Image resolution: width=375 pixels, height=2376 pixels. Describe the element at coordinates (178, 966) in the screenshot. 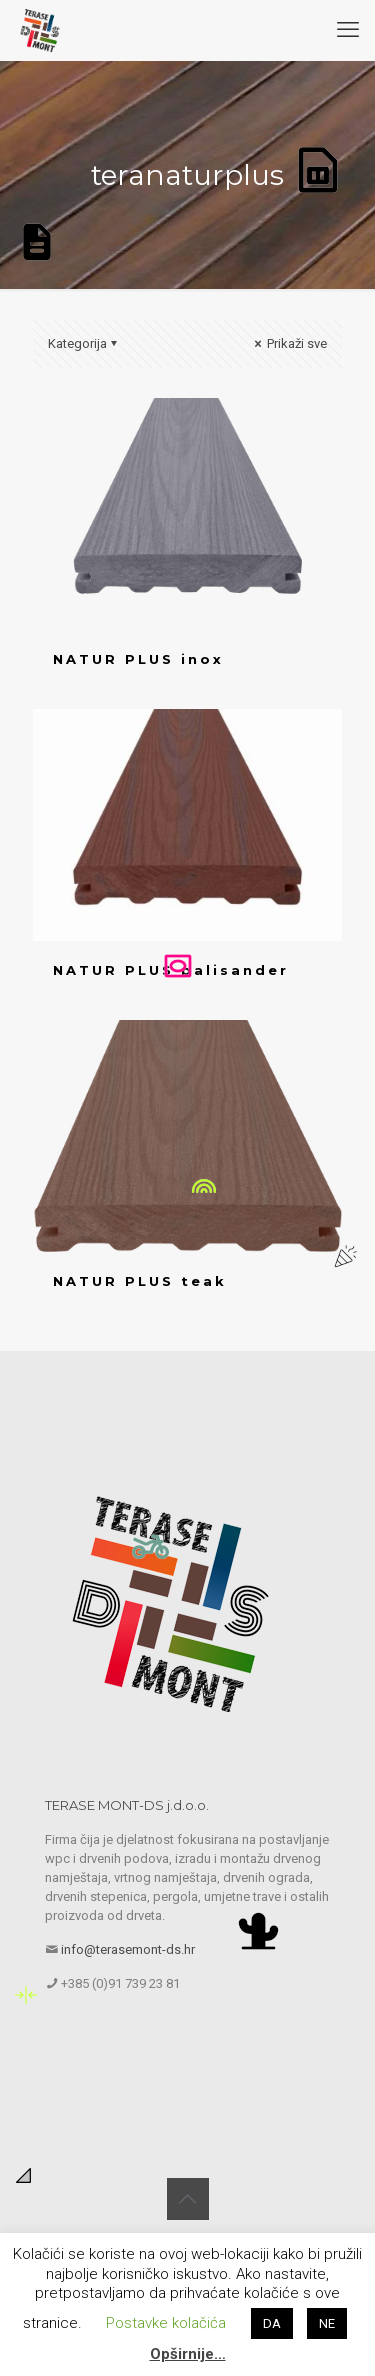

I see `apply vignette effect to photo` at that location.